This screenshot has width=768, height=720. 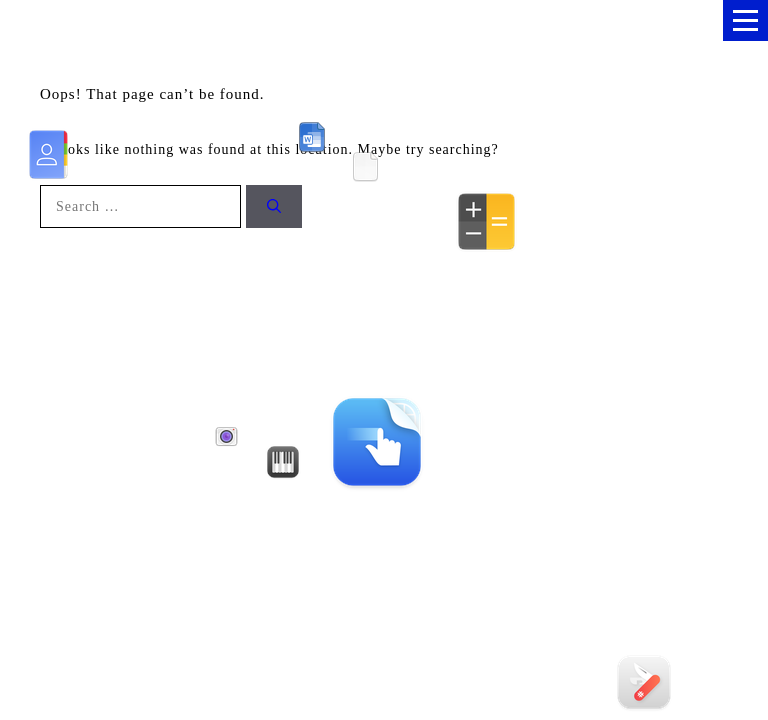 What do you see at coordinates (486, 221) in the screenshot?
I see `open the calculator app` at bounding box center [486, 221].